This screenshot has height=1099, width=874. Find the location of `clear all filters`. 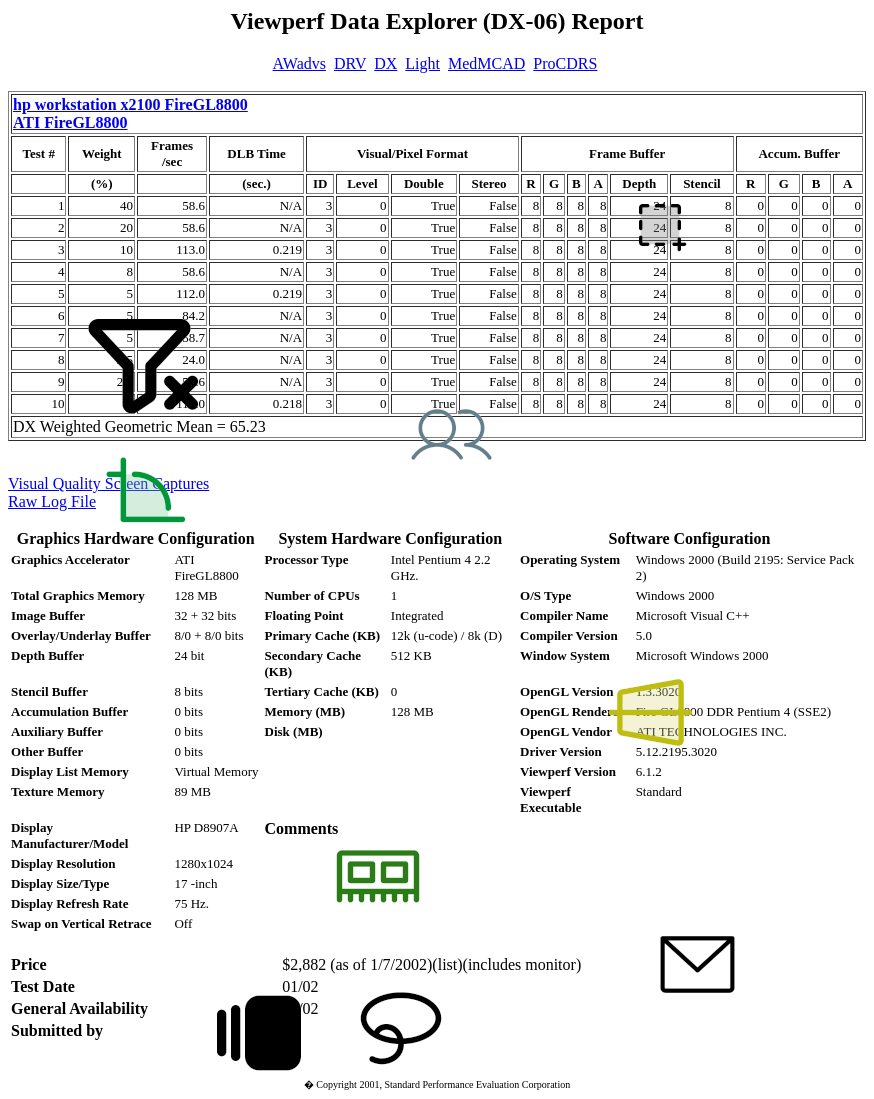

clear all filters is located at coordinates (139, 362).